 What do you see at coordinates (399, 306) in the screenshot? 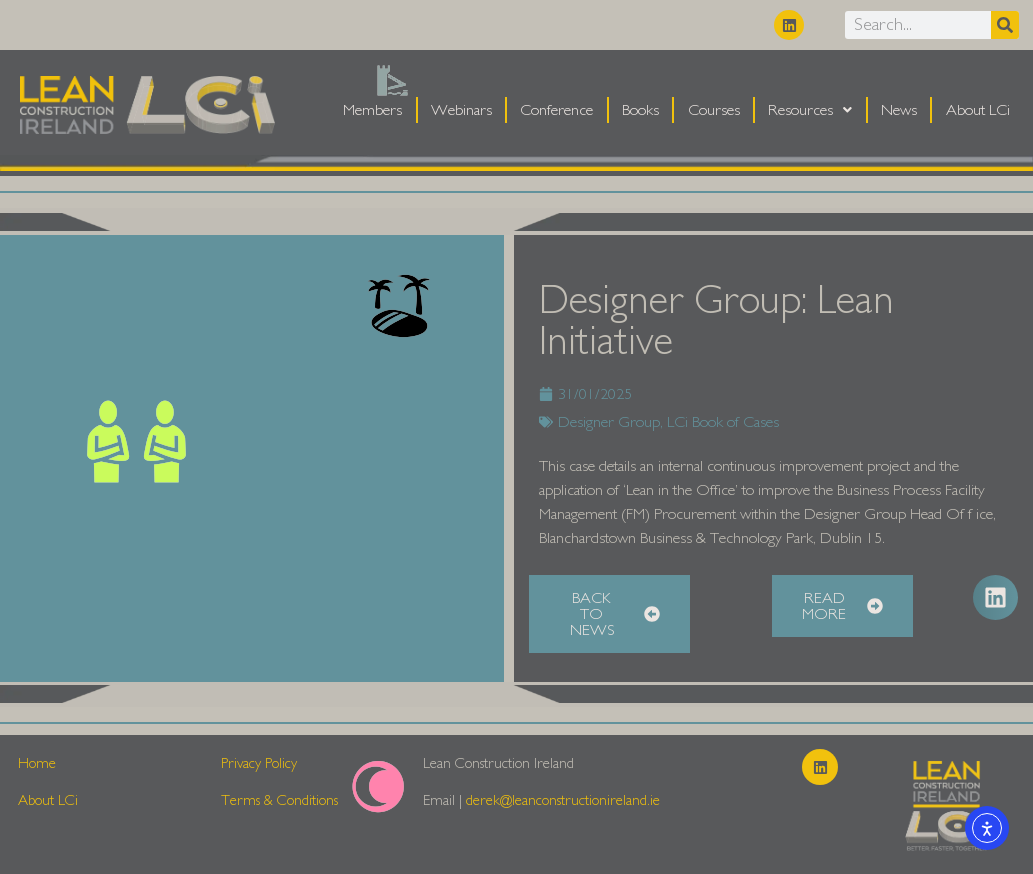
I see `indicates a desert or tropical location in a game` at bounding box center [399, 306].